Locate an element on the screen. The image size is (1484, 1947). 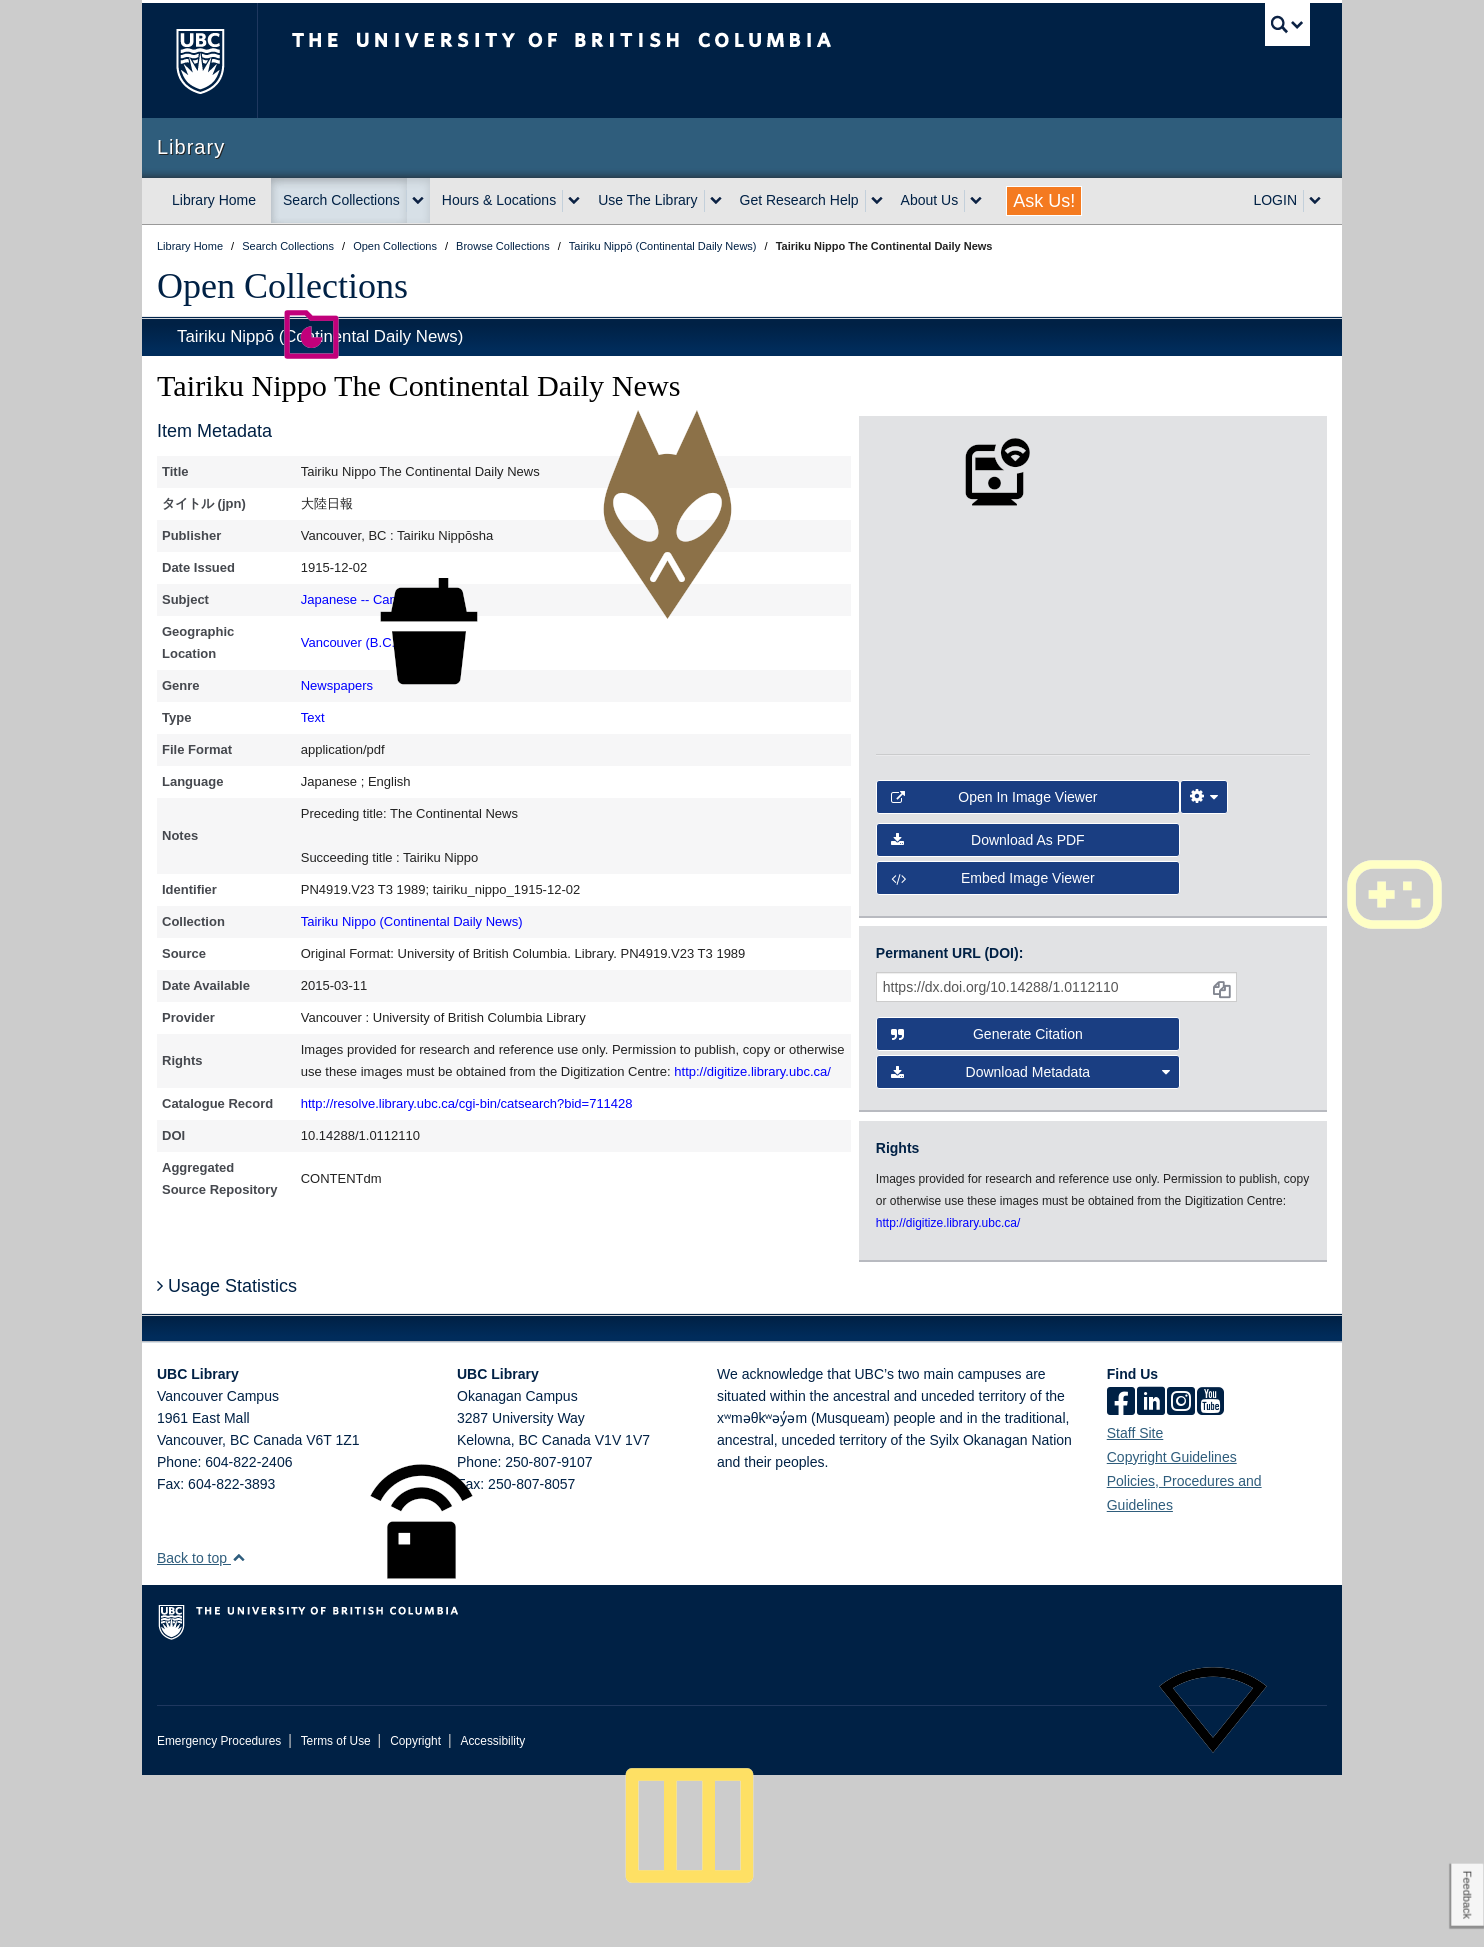
connect to onboard train wifi is located at coordinates (994, 473).